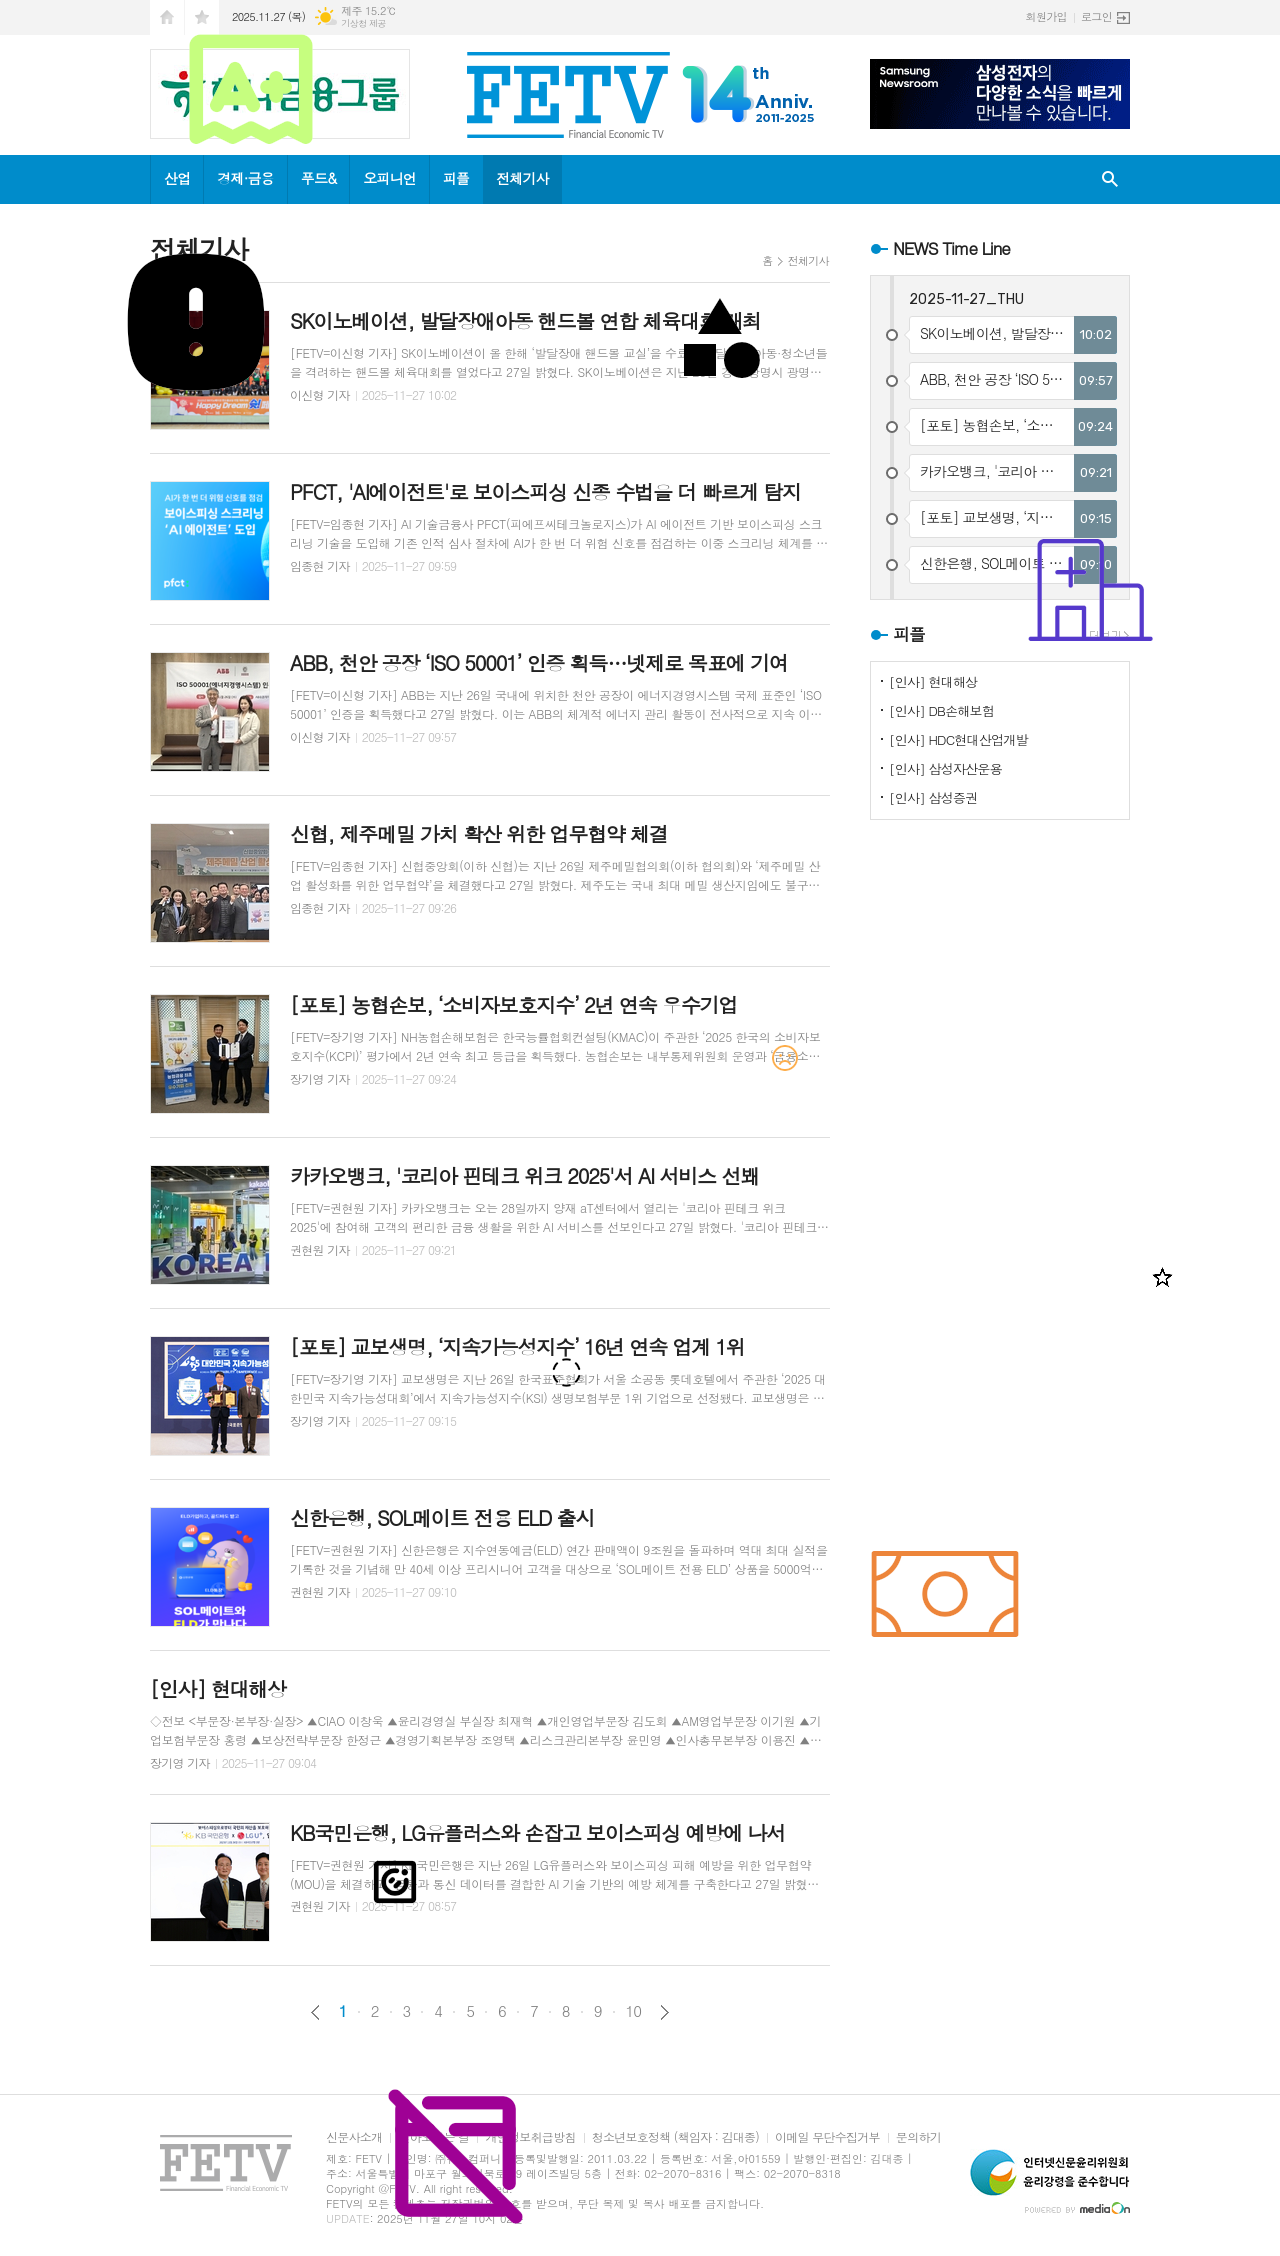 Image resolution: width=1280 pixels, height=2256 pixels. Describe the element at coordinates (785, 1058) in the screenshot. I see `indicate negative feedback or dissatisfaction` at that location.